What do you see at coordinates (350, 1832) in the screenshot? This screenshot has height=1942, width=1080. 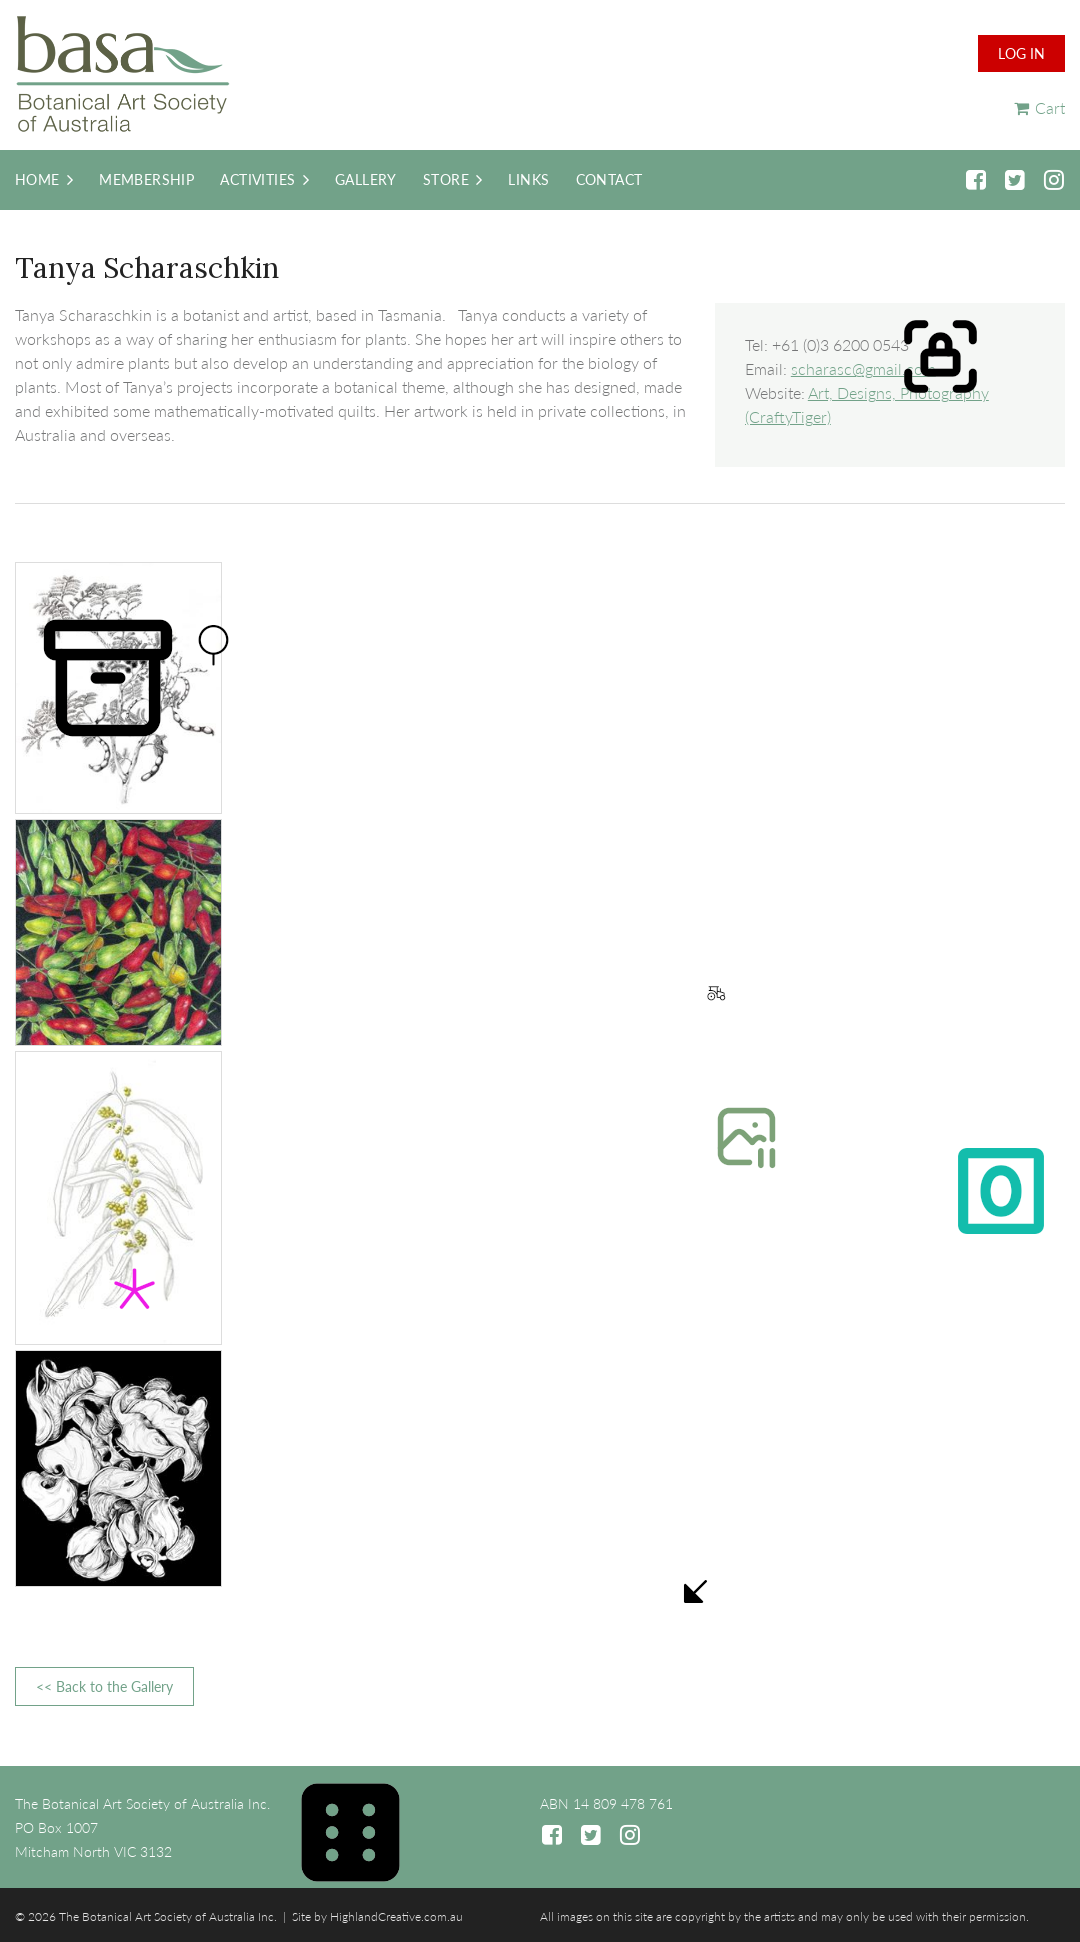 I see `randomize or shuffle content` at bounding box center [350, 1832].